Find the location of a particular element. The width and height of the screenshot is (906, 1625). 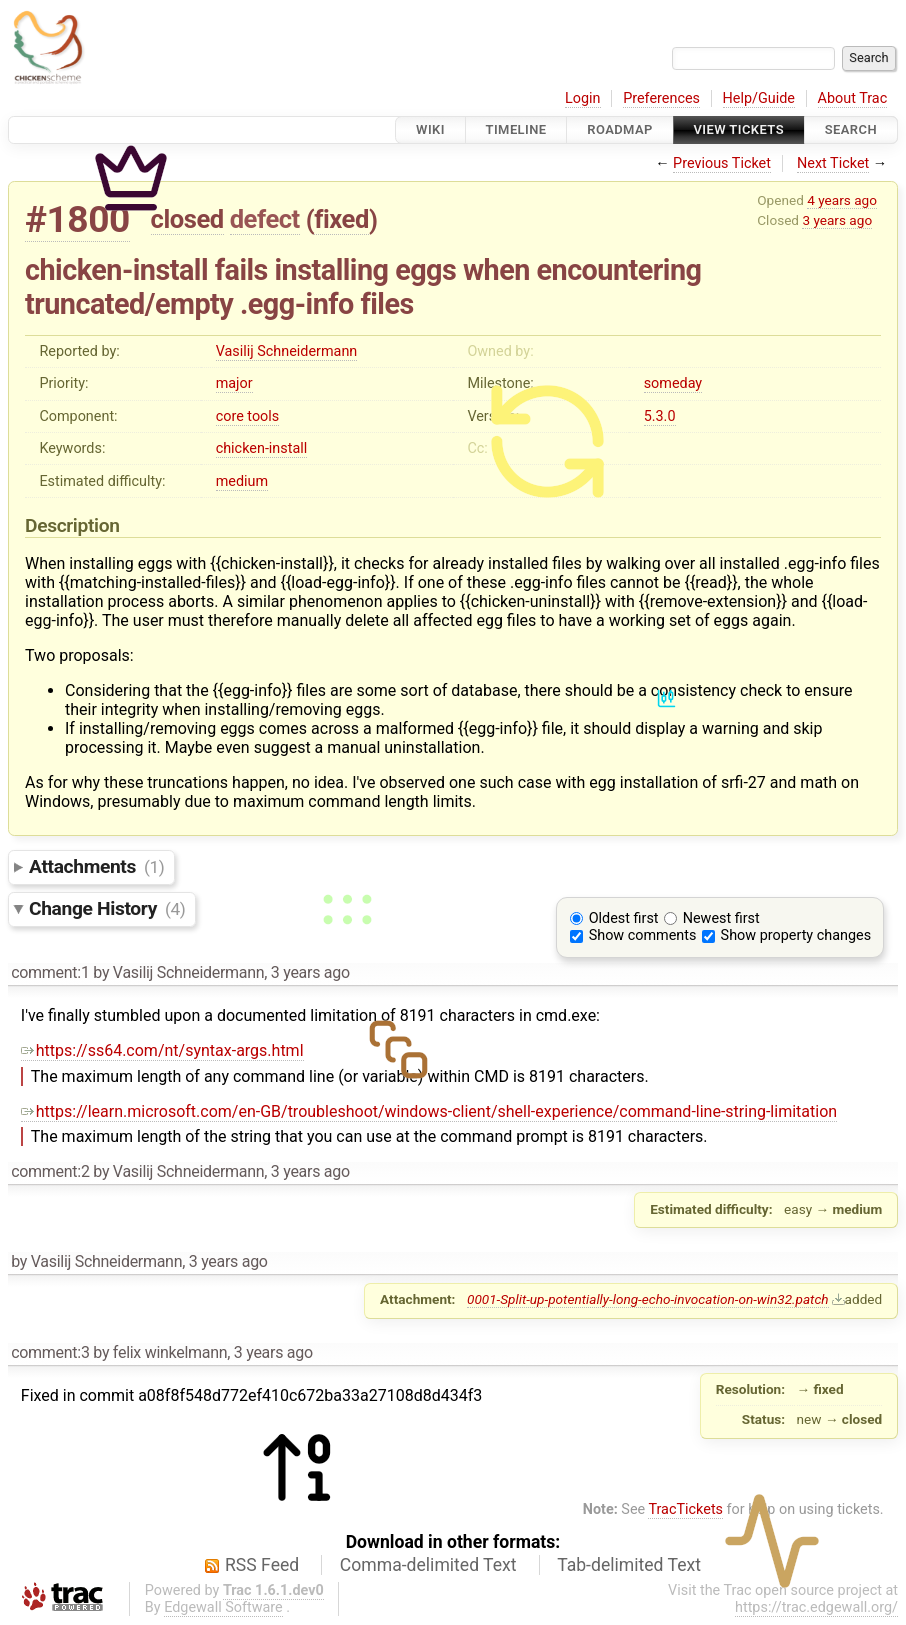

indicates premium or pro membership status is located at coordinates (131, 178).